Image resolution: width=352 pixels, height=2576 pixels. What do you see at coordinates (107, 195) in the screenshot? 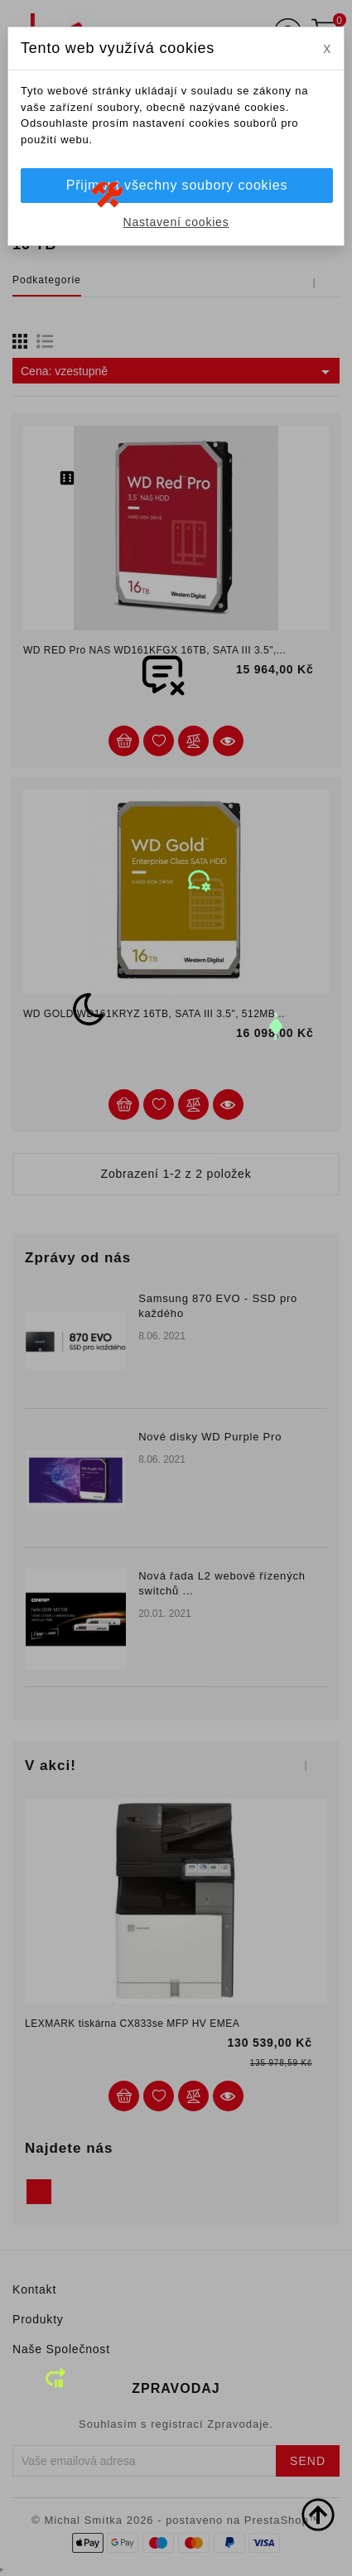
I see `access settings or configuration options` at bounding box center [107, 195].